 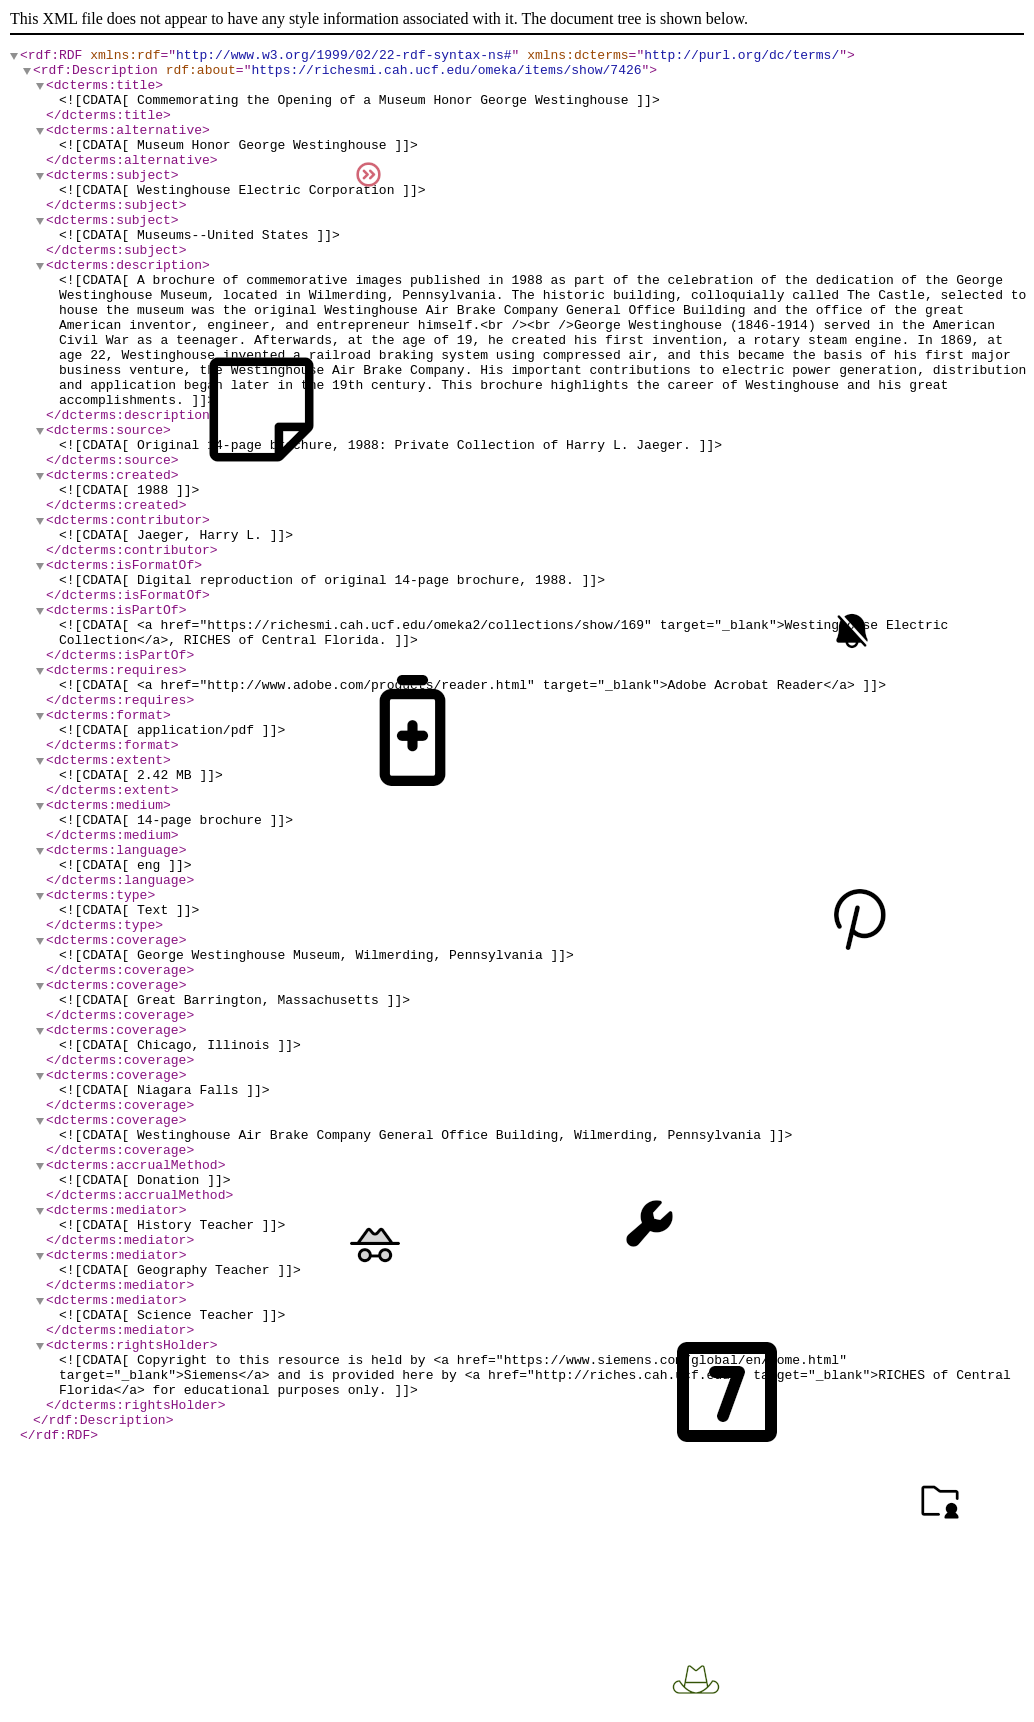 What do you see at coordinates (261, 409) in the screenshot?
I see `create a new note` at bounding box center [261, 409].